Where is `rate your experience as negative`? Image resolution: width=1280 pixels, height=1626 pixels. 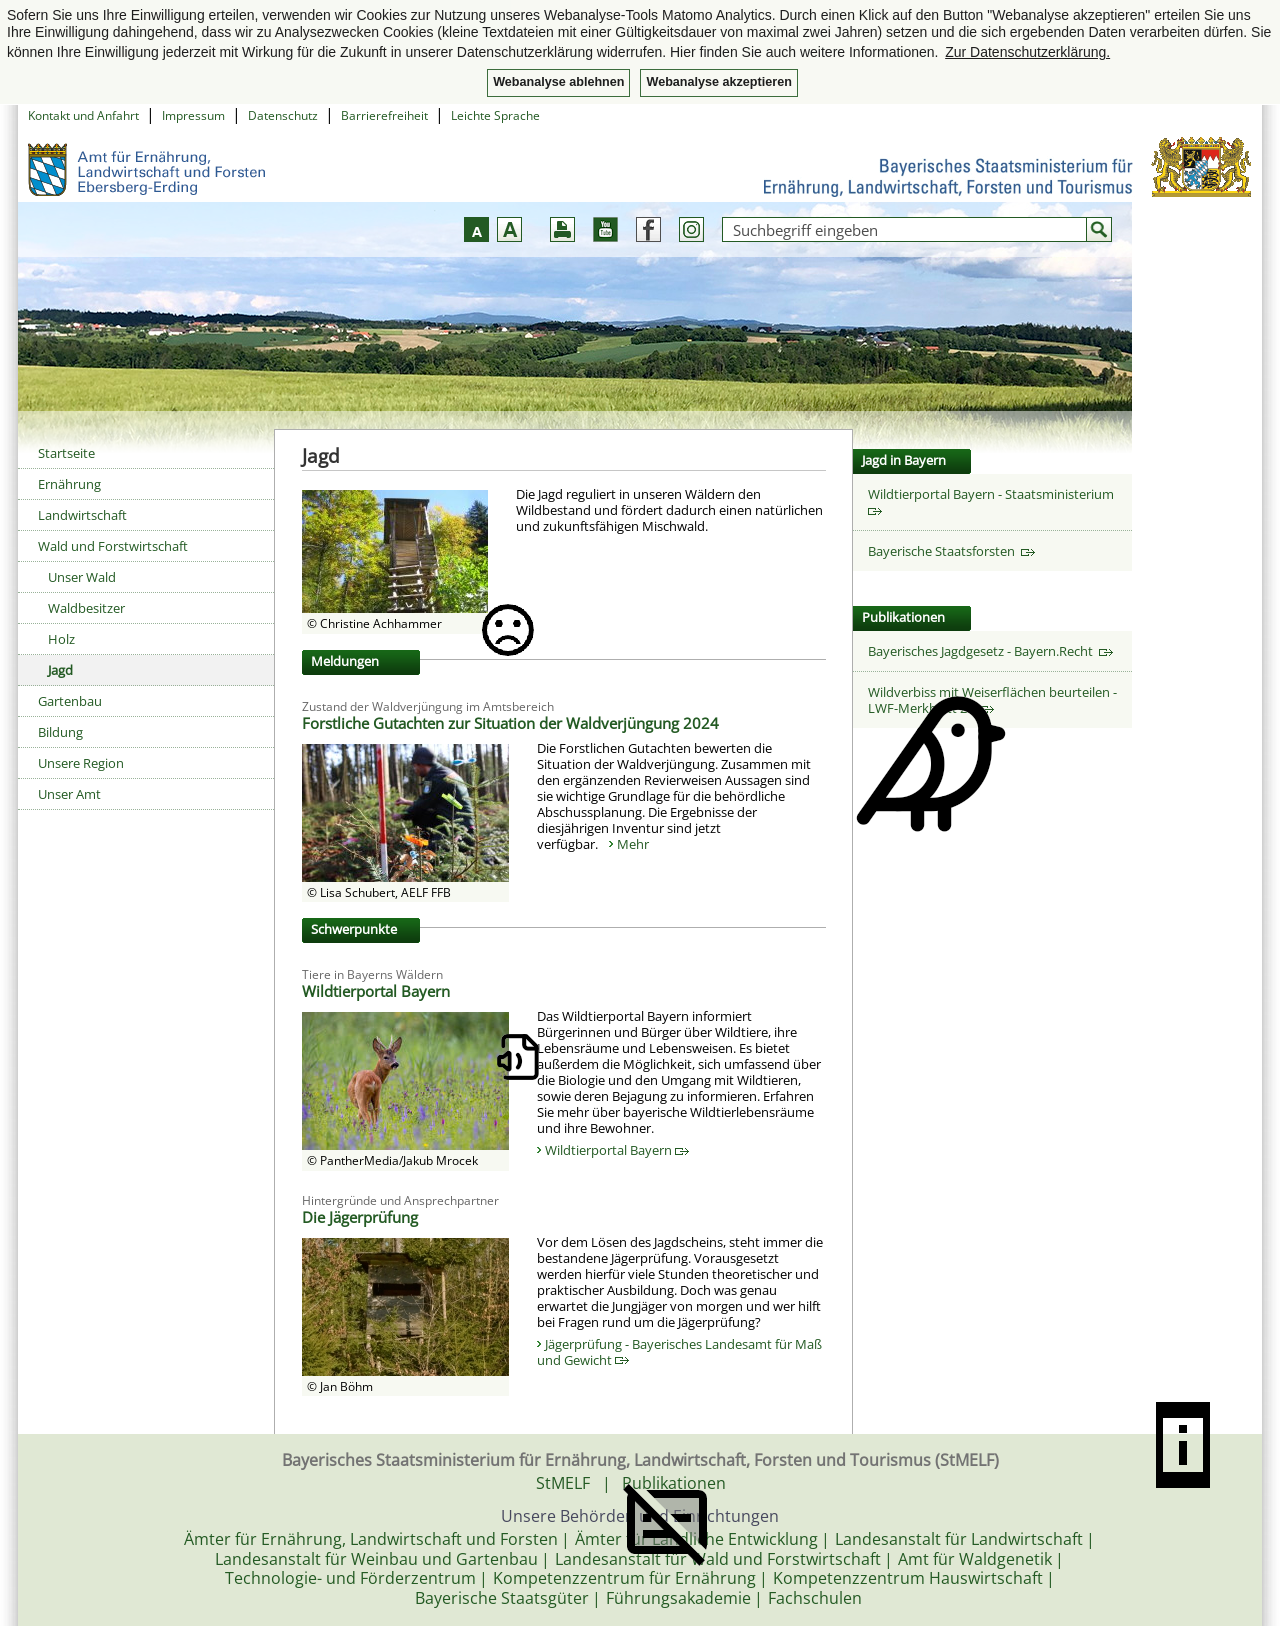 rate your experience as negative is located at coordinates (508, 630).